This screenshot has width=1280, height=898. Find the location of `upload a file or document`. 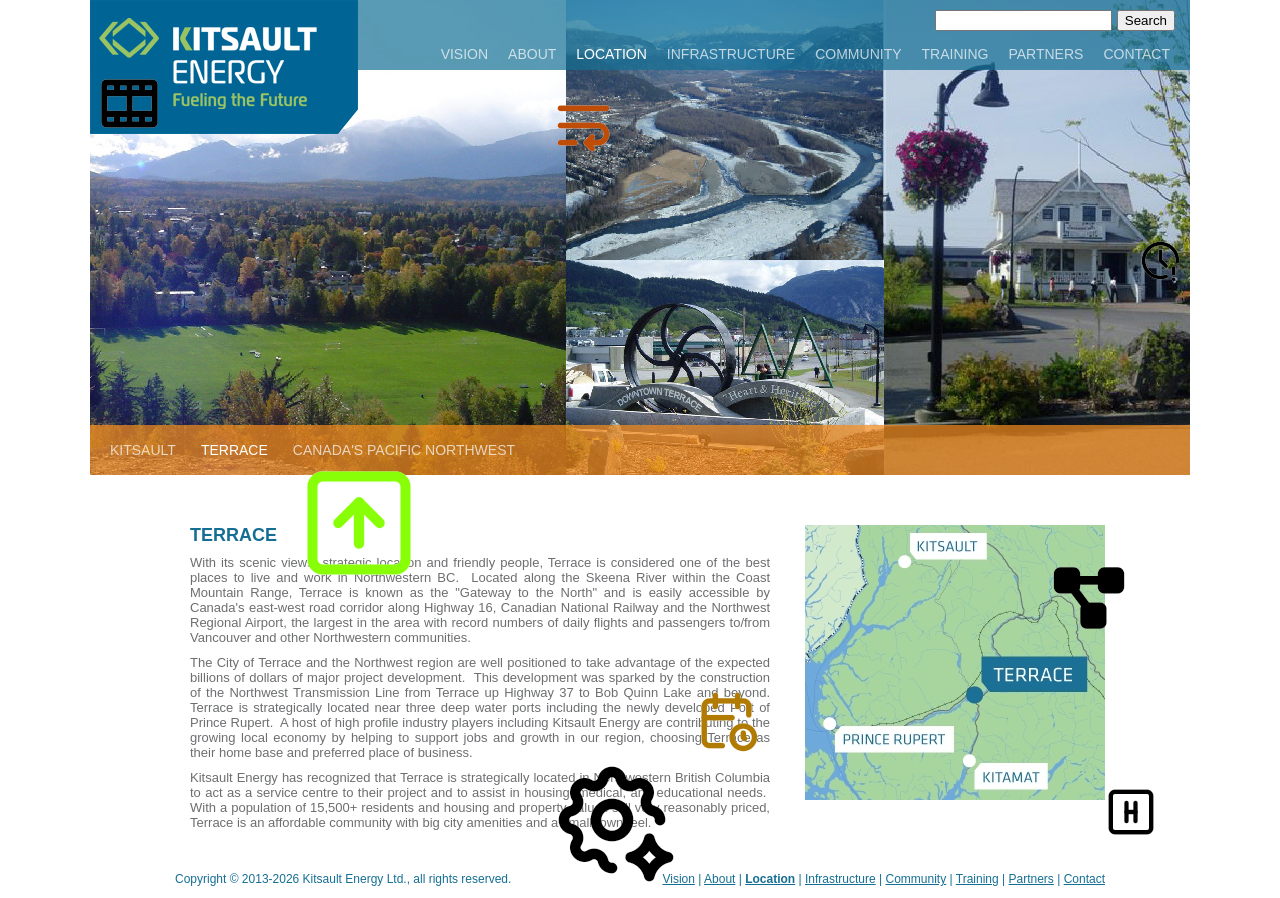

upload a file or document is located at coordinates (359, 523).